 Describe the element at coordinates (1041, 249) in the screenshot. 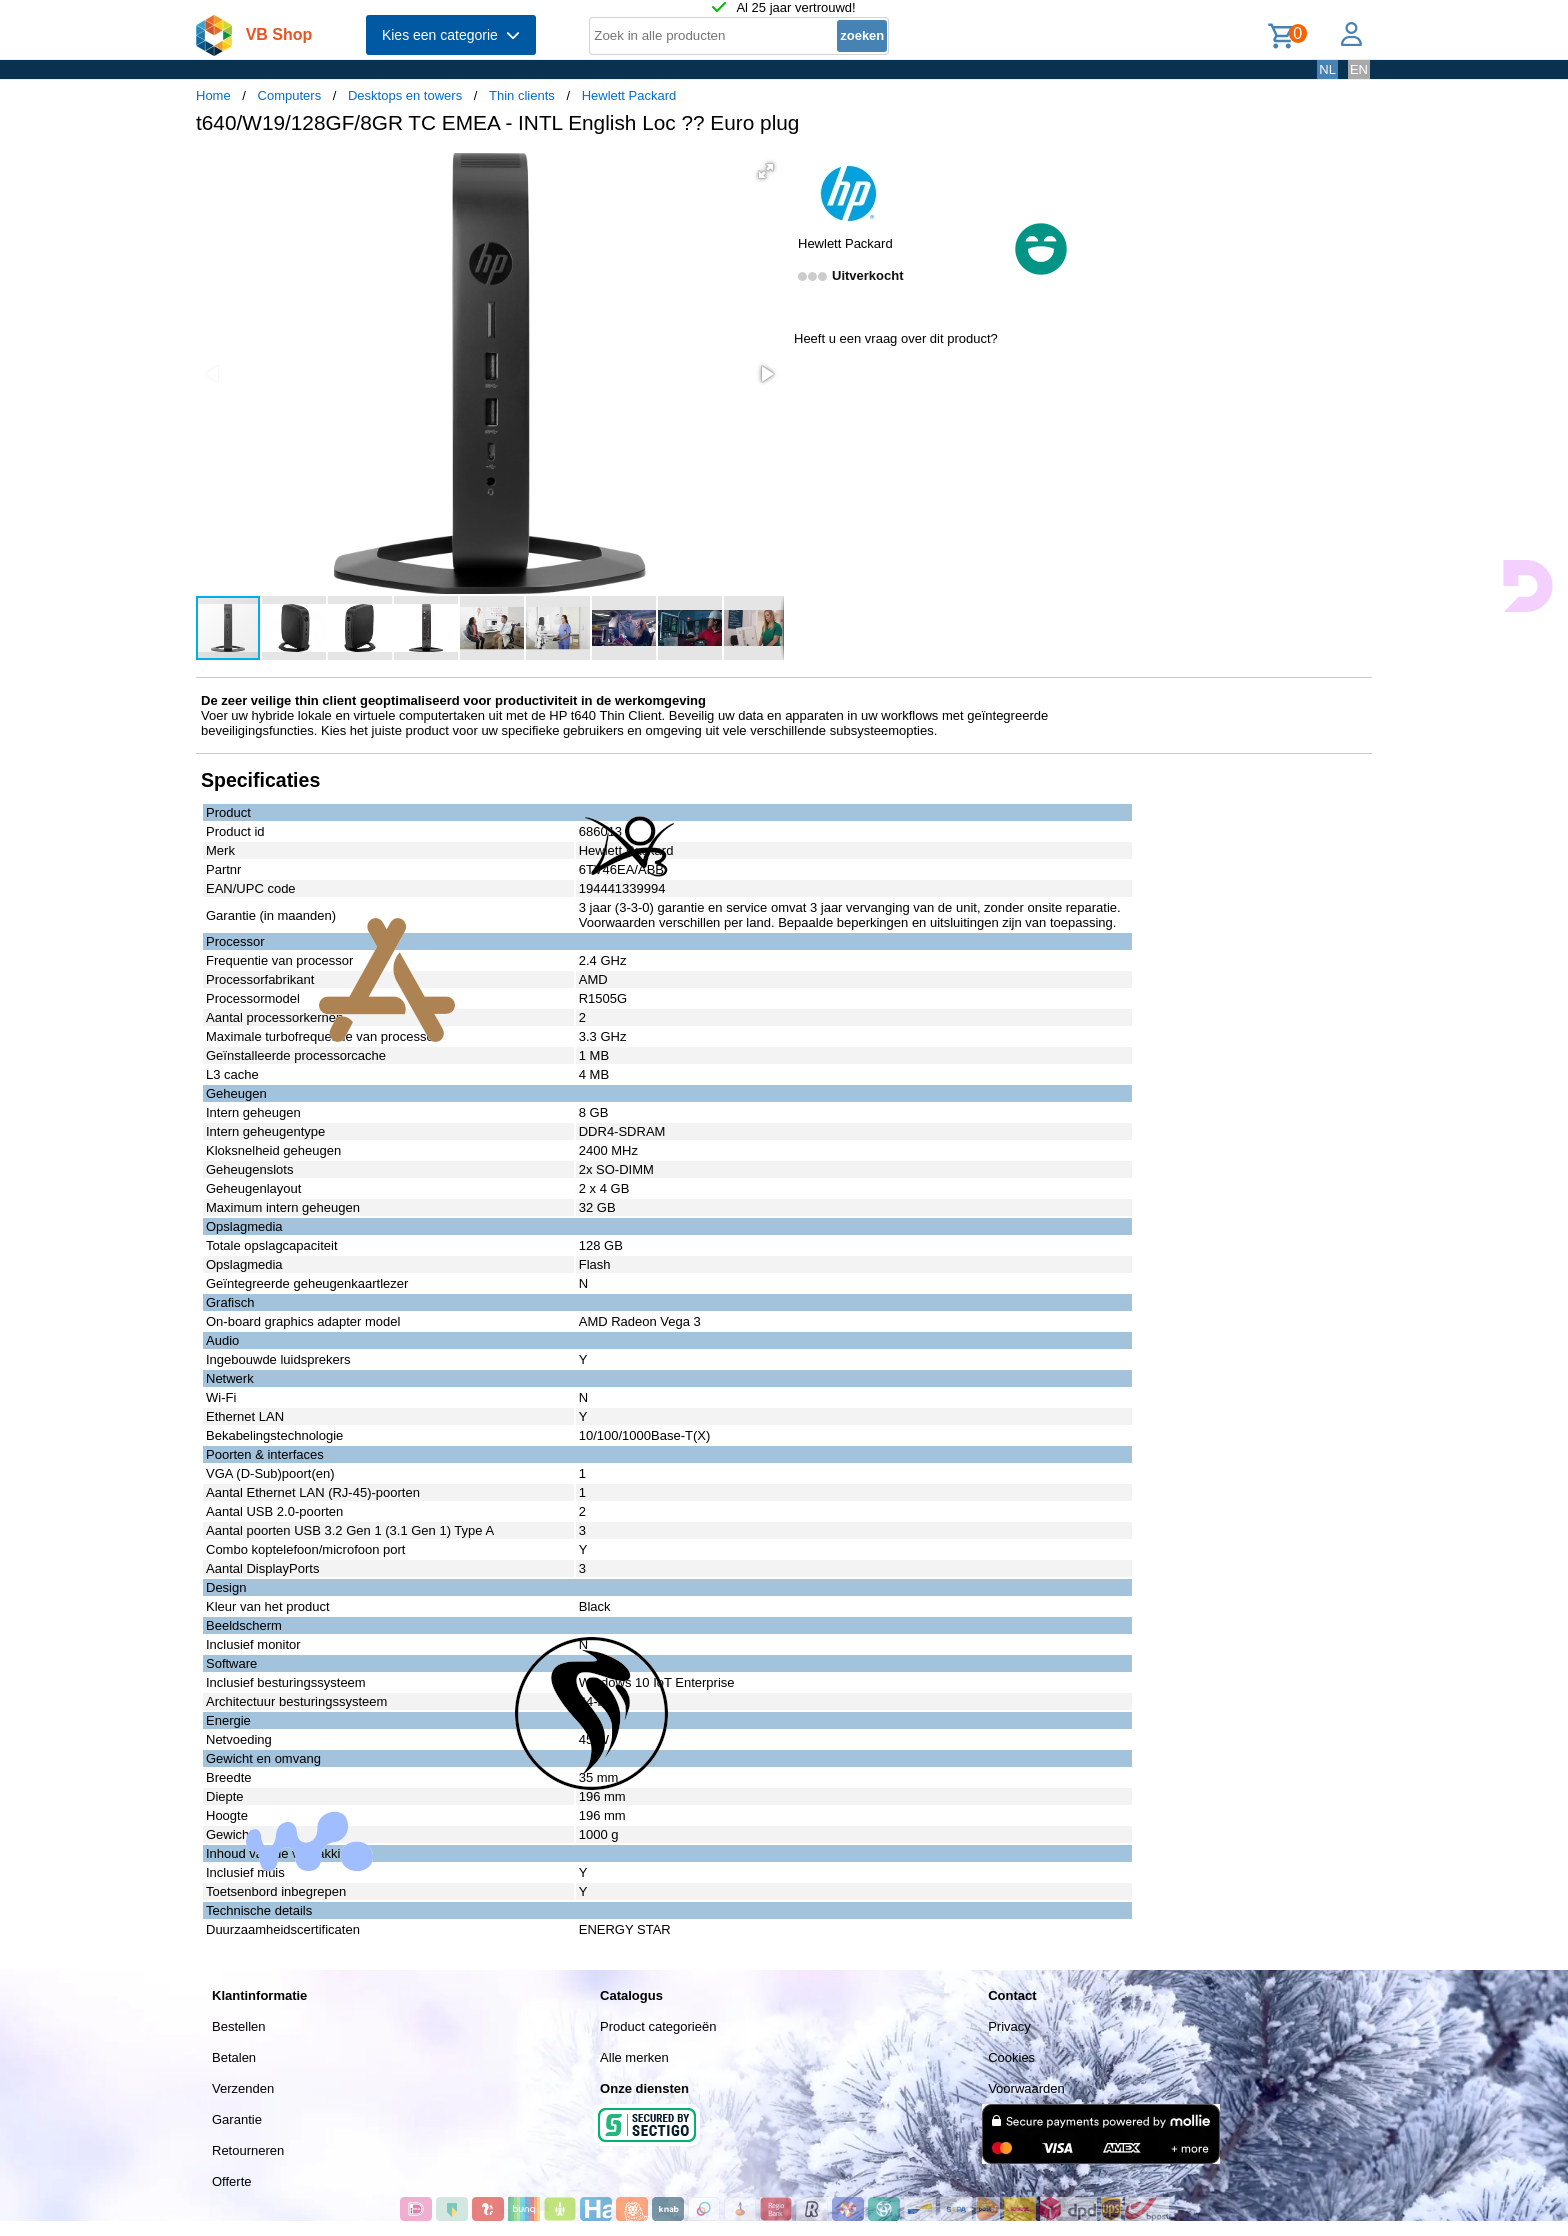

I see `react with laughter to a message` at that location.